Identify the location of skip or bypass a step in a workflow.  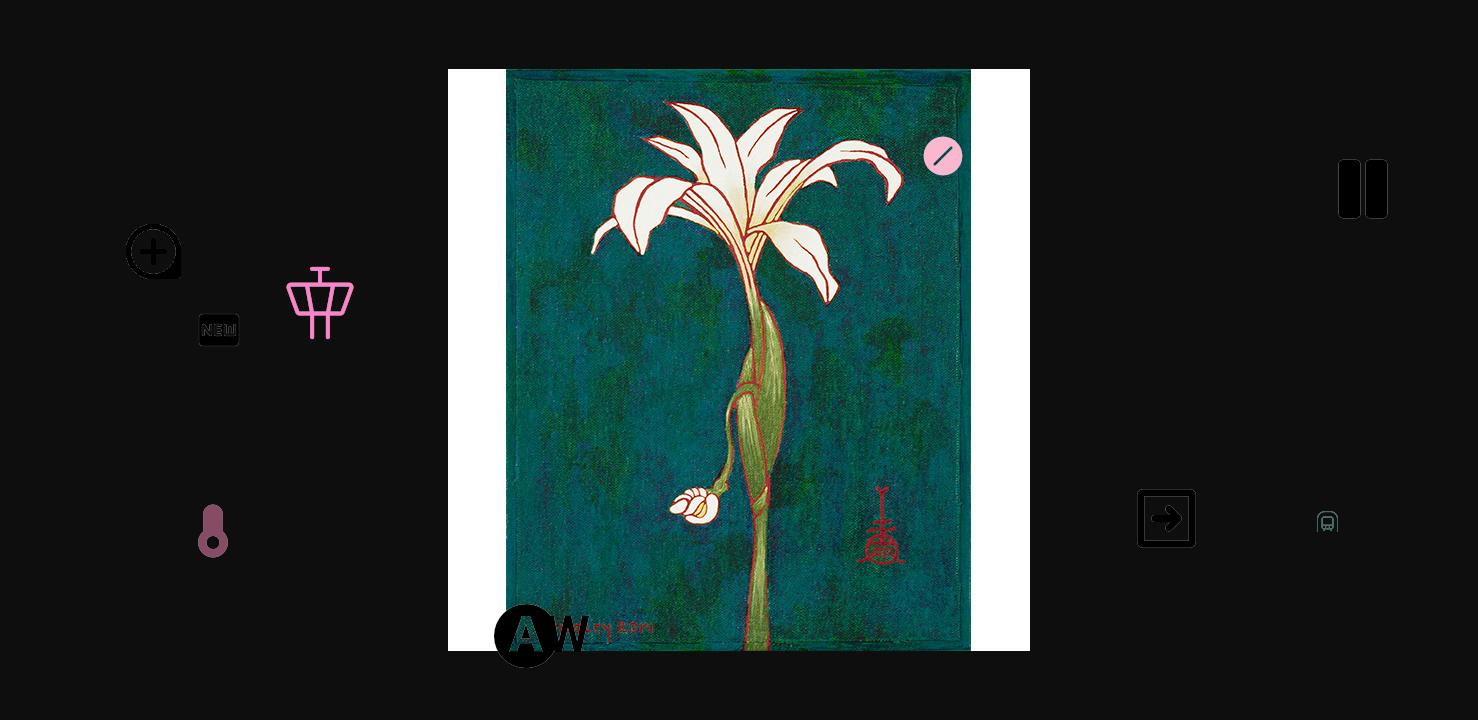
(943, 156).